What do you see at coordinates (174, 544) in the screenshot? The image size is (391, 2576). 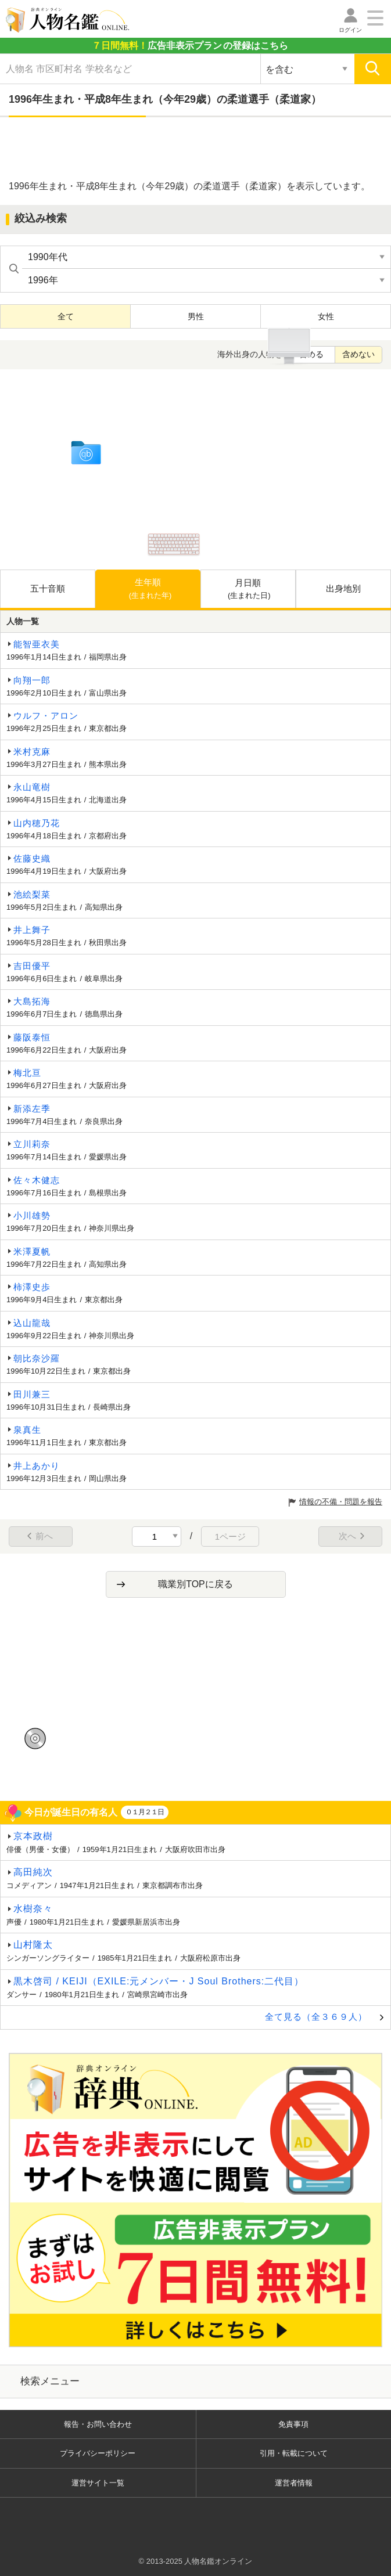 I see `connect to a wireless bluetooth keyboard` at bounding box center [174, 544].